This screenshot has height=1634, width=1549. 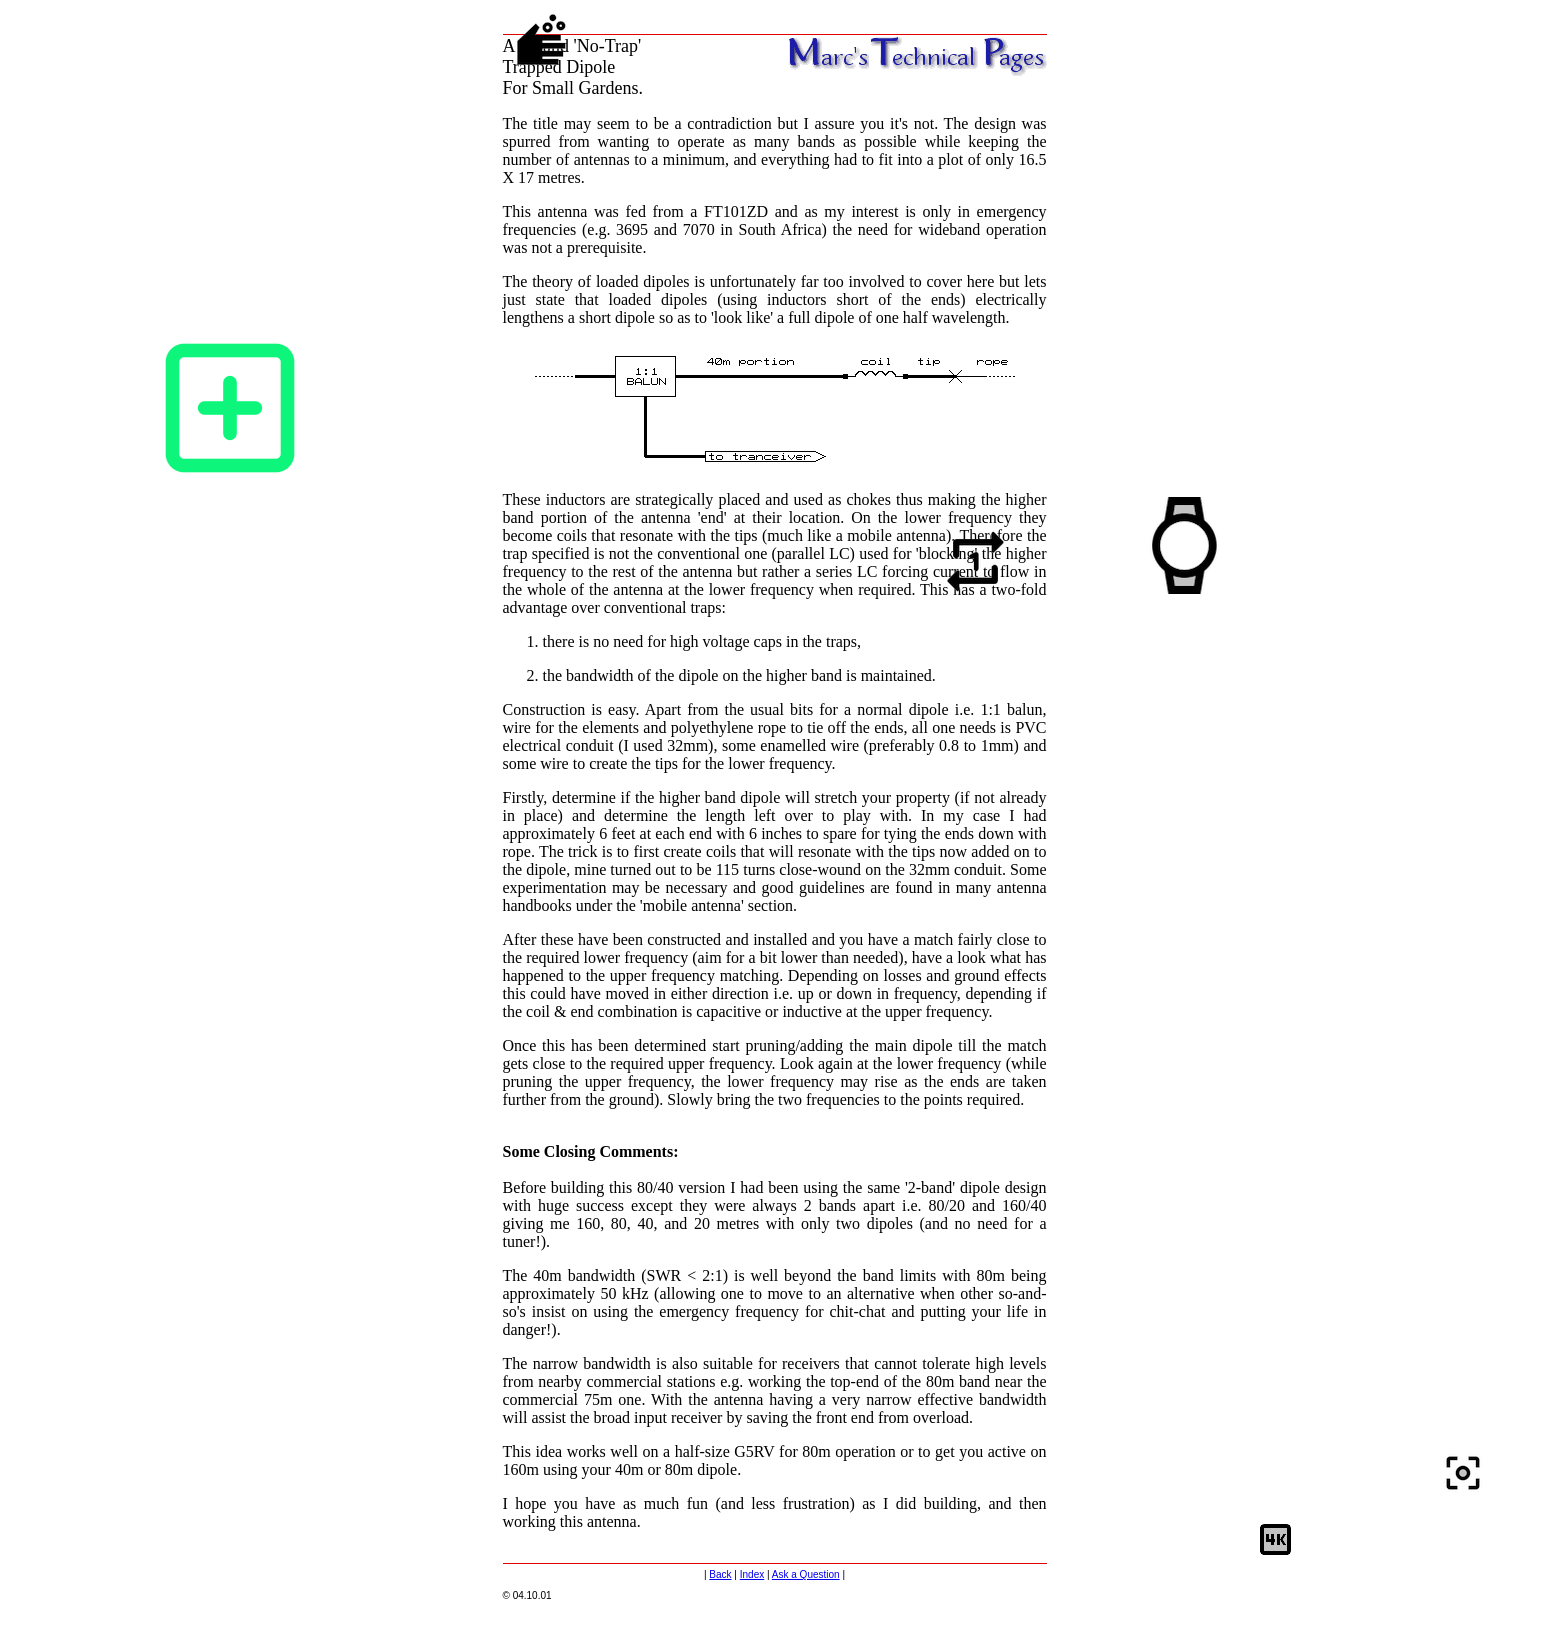 I want to click on indicates 4K resolution video quality, so click(x=1275, y=1539).